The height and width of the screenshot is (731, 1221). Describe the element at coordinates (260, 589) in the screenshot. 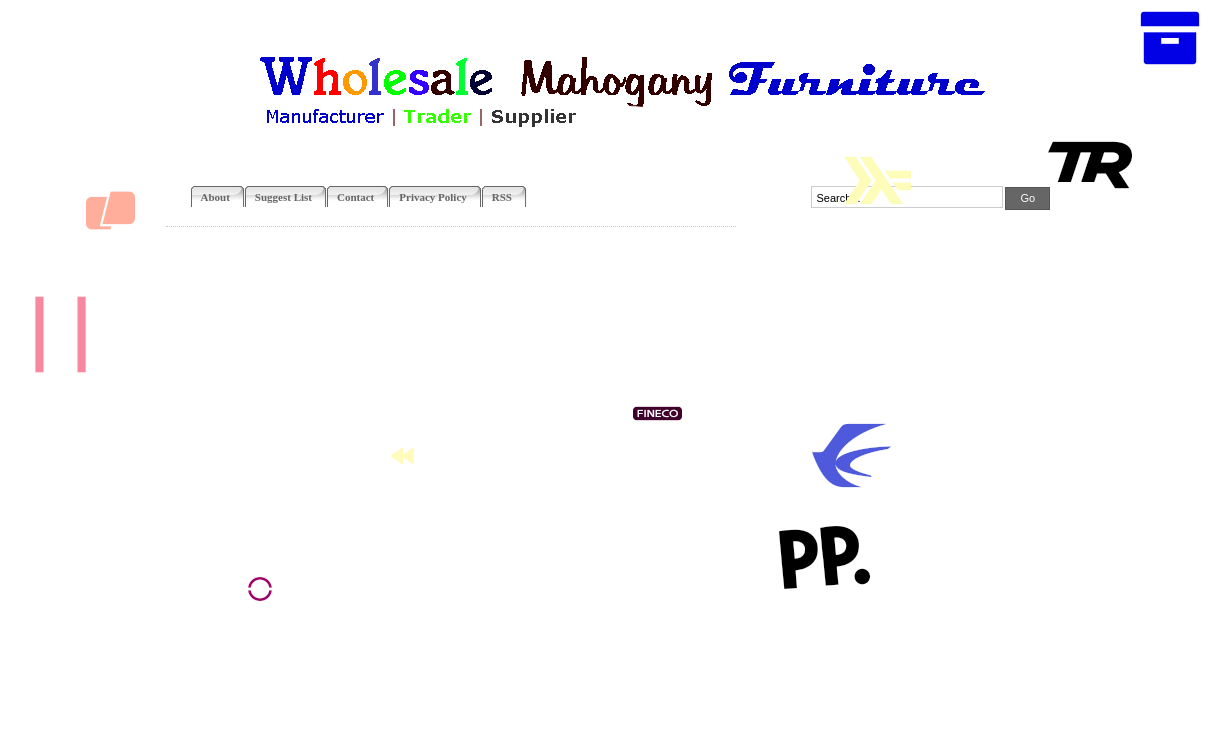

I see `indicates content is loading` at that location.